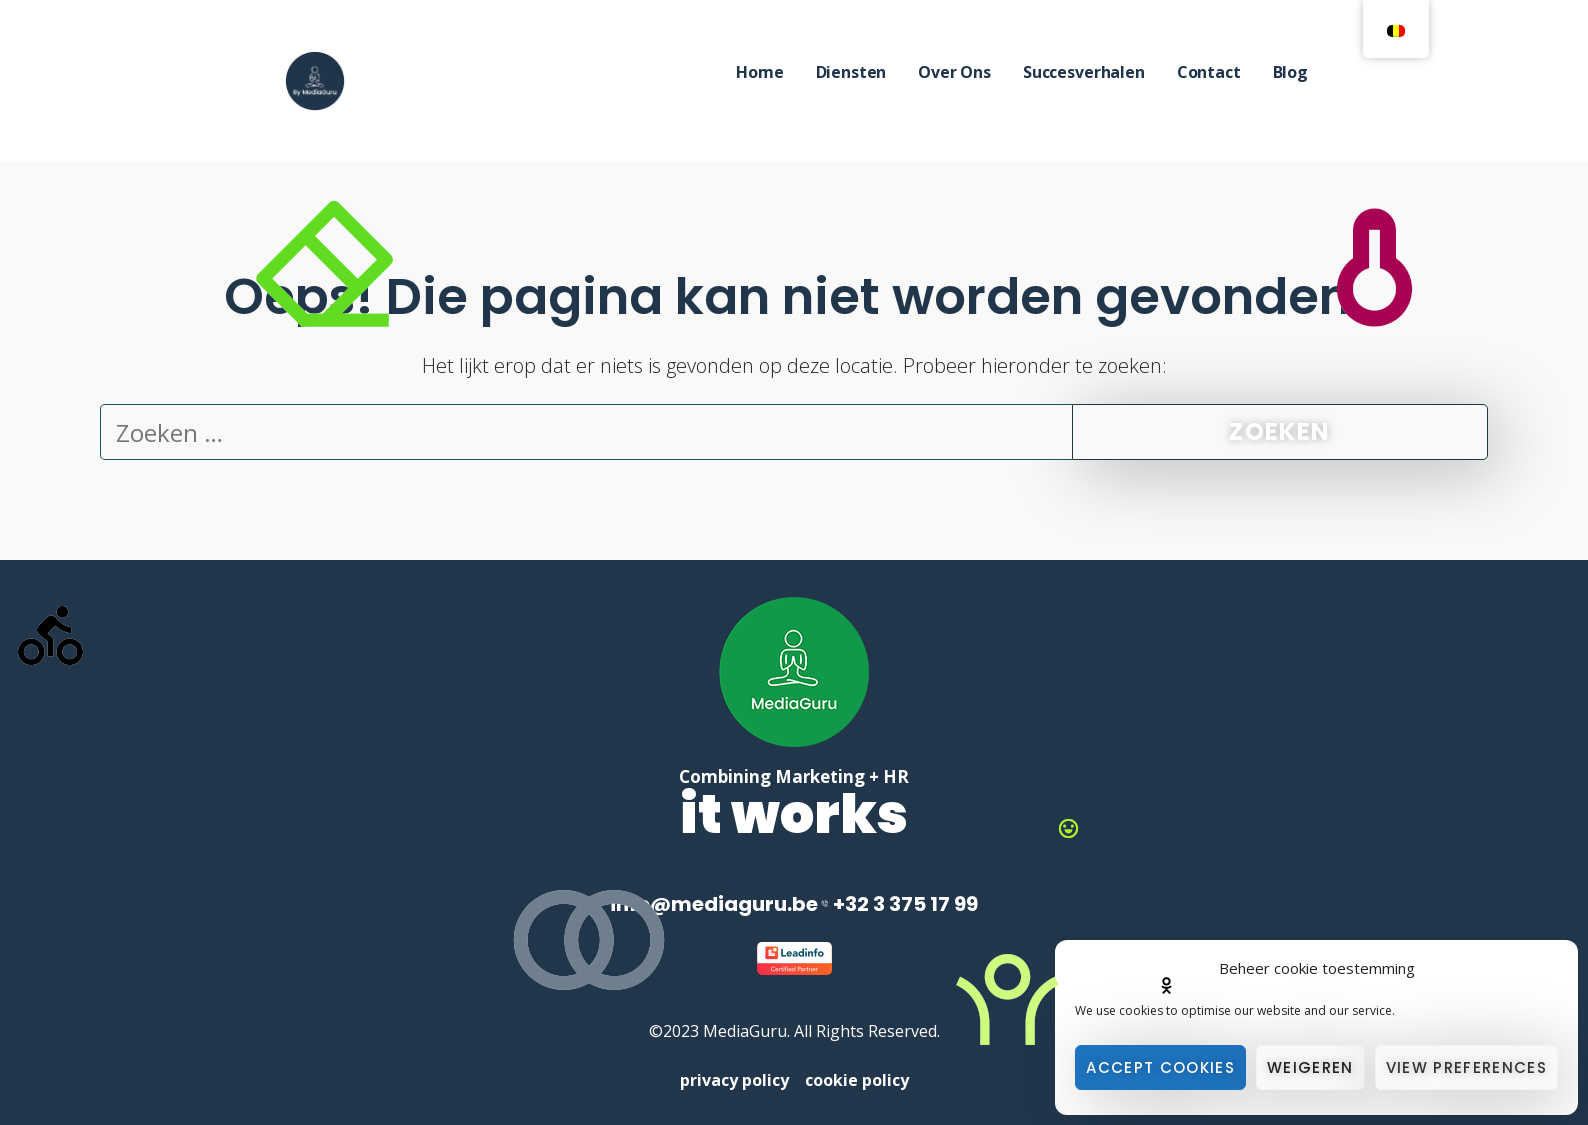  I want to click on add an emoji or reaction, so click(1068, 828).